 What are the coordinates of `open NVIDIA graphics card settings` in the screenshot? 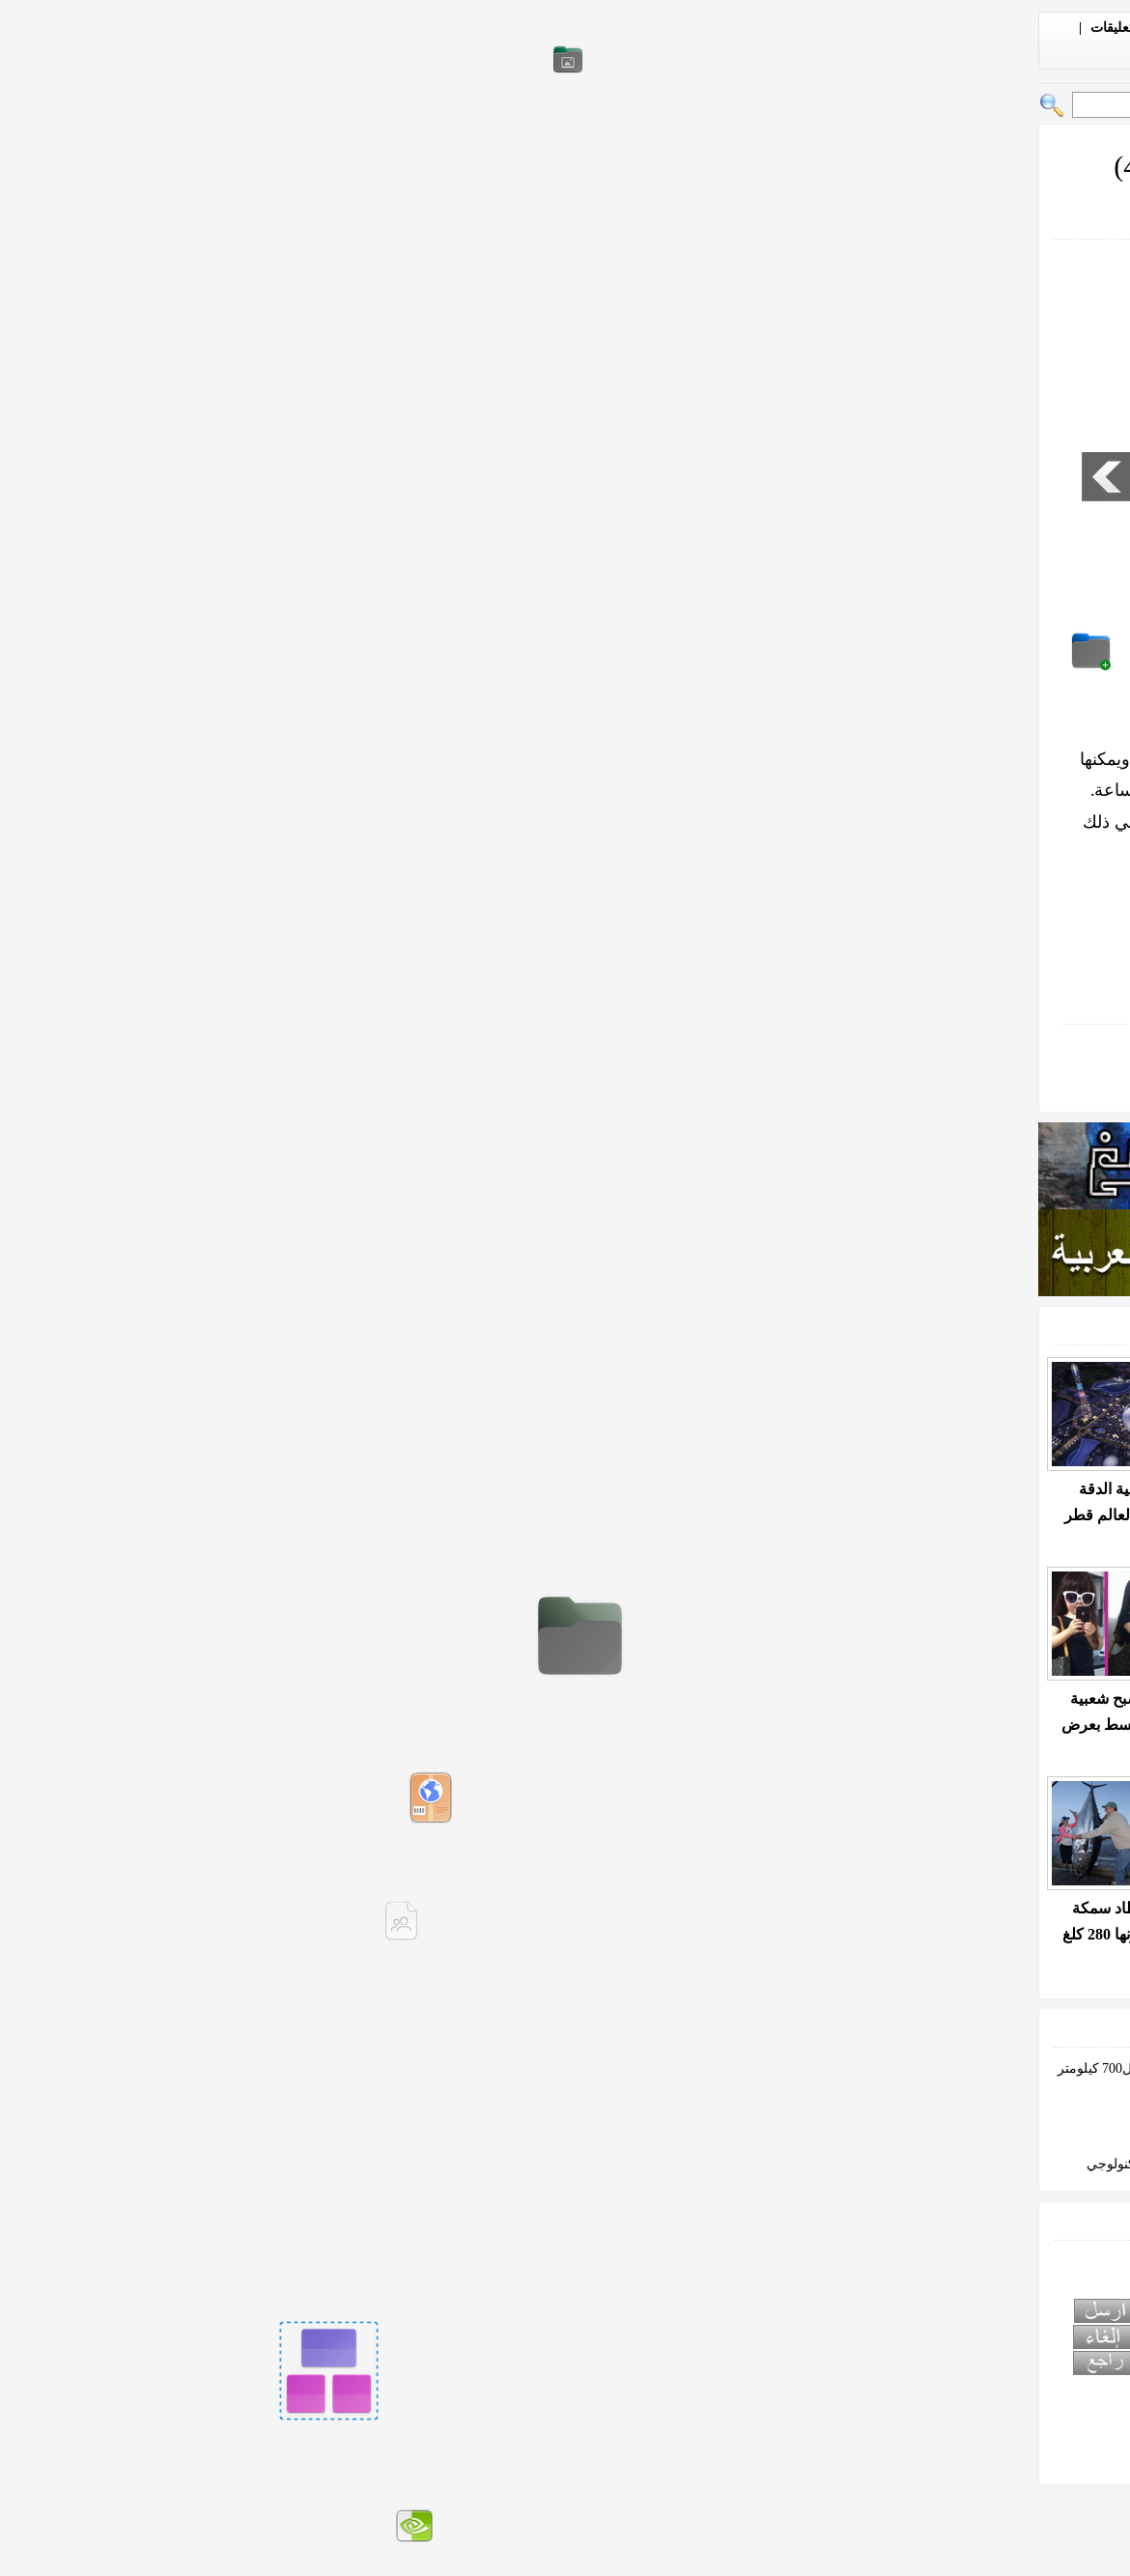 It's located at (414, 2526).